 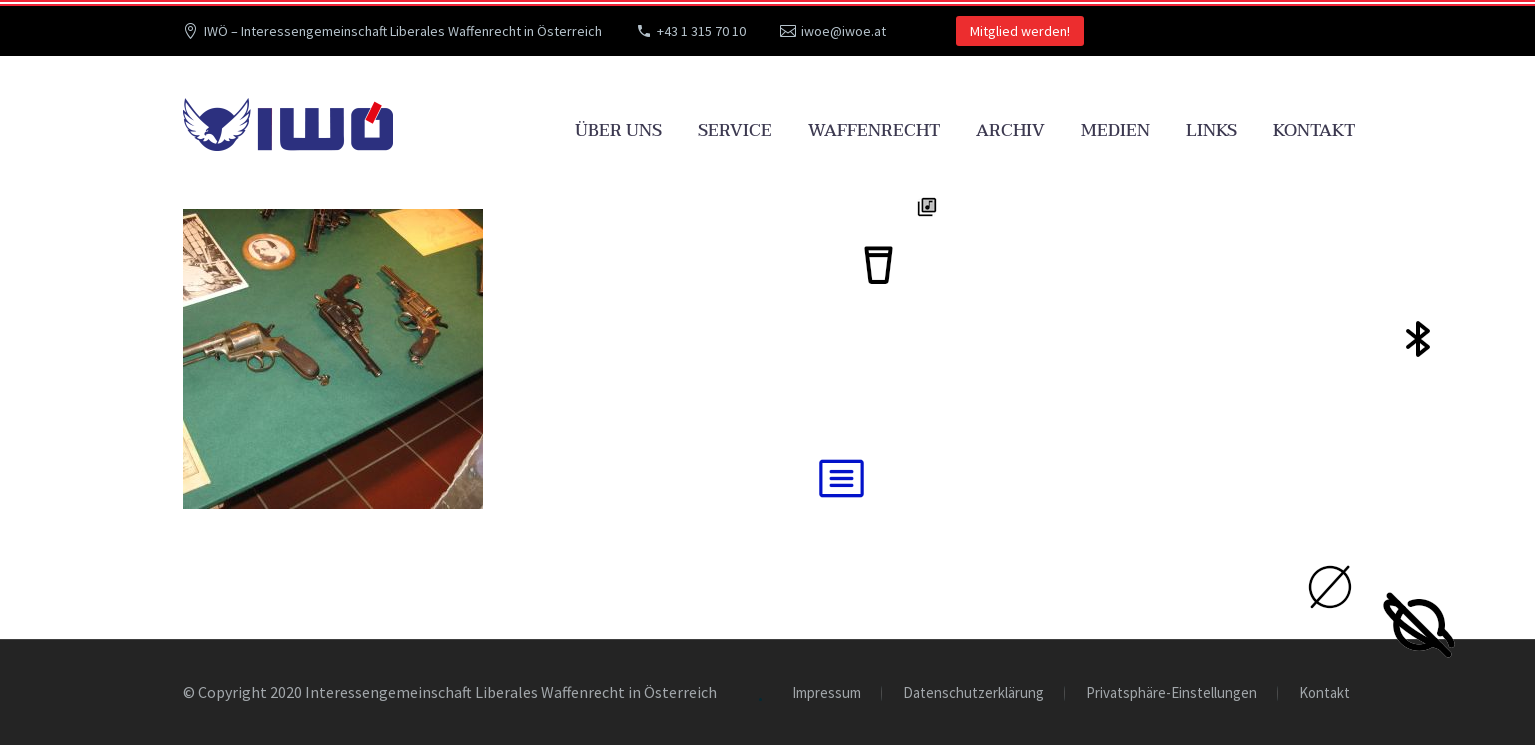 What do you see at coordinates (1419, 625) in the screenshot?
I see `disable global or worldwide access` at bounding box center [1419, 625].